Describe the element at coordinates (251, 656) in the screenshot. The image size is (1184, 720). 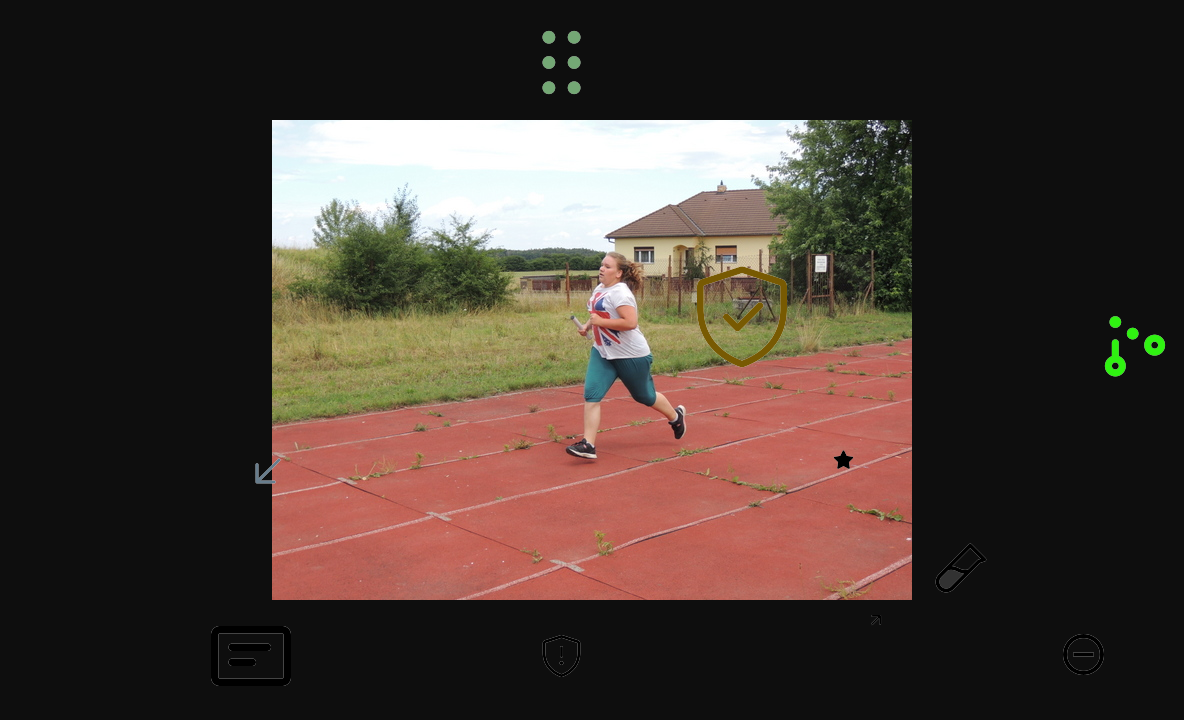
I see `create a new note or document` at that location.